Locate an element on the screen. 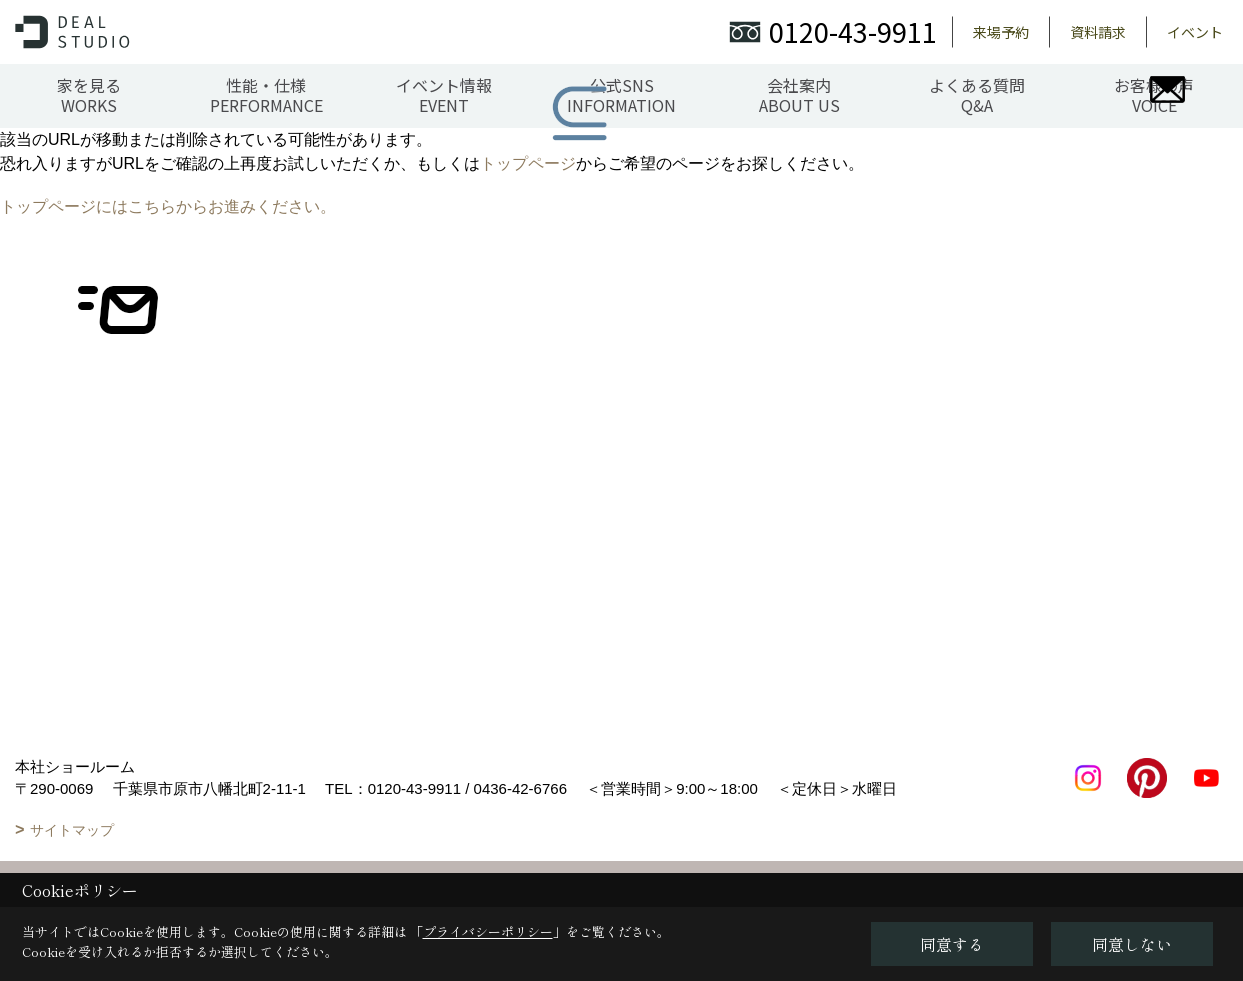  send message quickly is located at coordinates (118, 310).